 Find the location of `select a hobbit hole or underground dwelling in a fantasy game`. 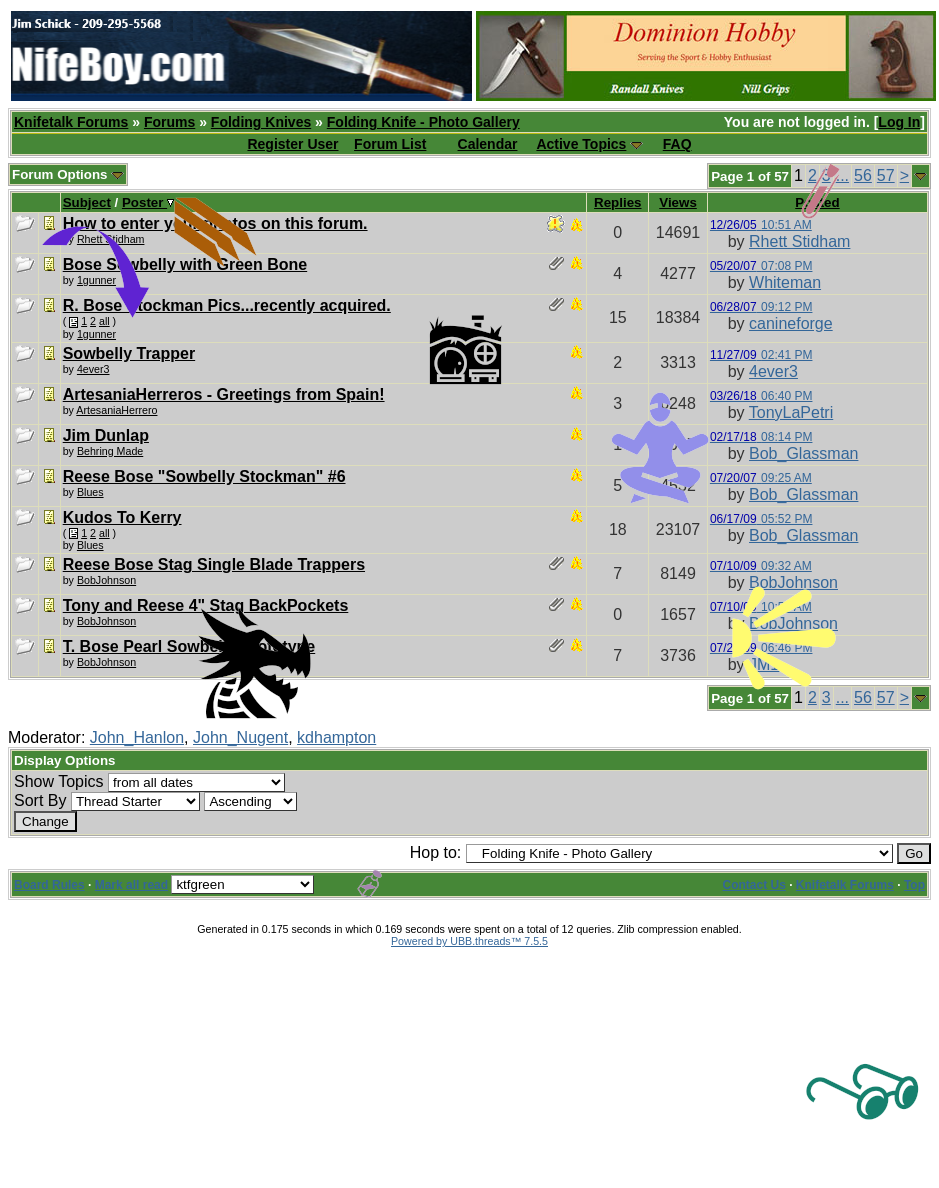

select a hobbit hole or underground dwelling in a fantasy game is located at coordinates (465, 348).